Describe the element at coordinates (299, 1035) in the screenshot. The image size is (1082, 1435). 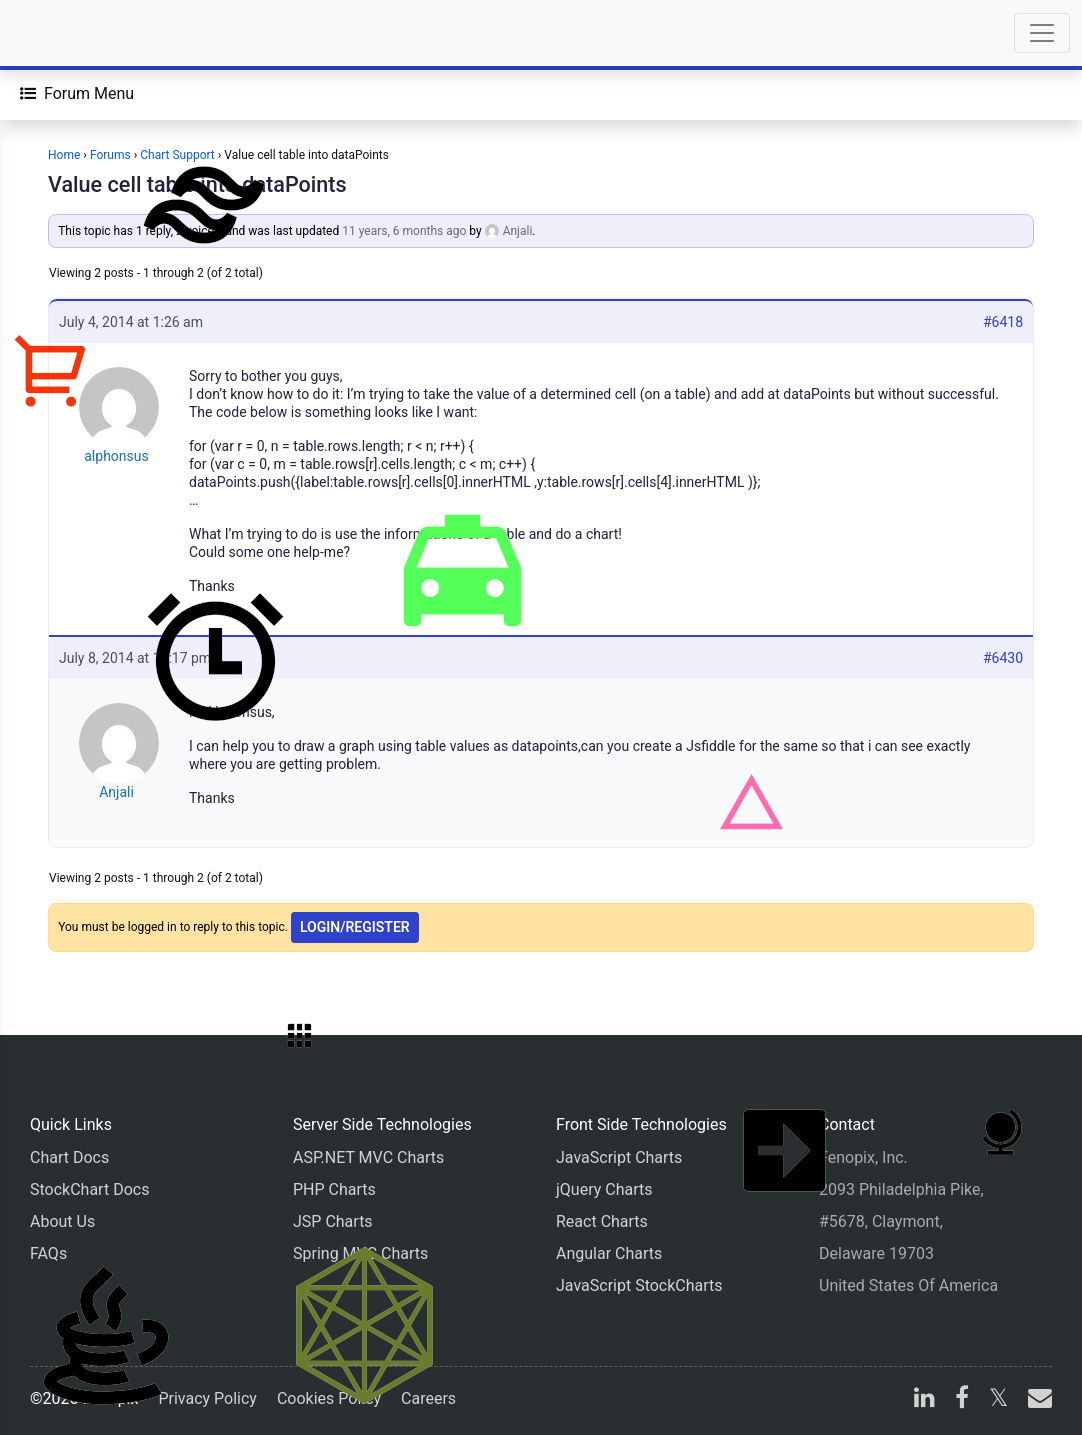
I see `view items in grid layout` at that location.